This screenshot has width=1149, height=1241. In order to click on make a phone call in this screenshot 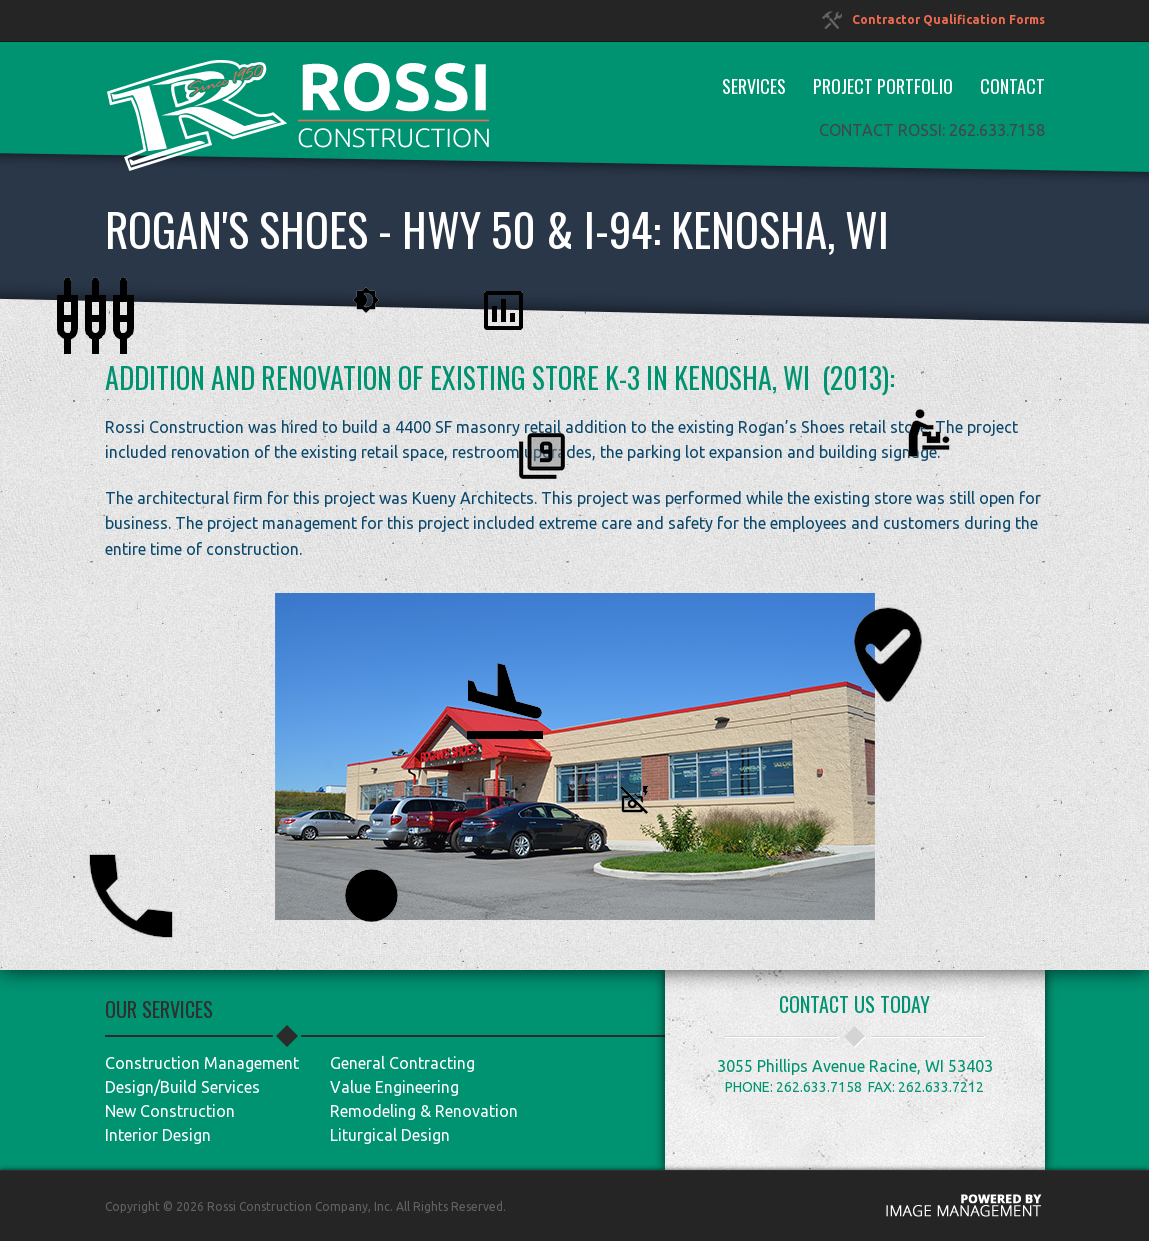, I will do `click(131, 896)`.